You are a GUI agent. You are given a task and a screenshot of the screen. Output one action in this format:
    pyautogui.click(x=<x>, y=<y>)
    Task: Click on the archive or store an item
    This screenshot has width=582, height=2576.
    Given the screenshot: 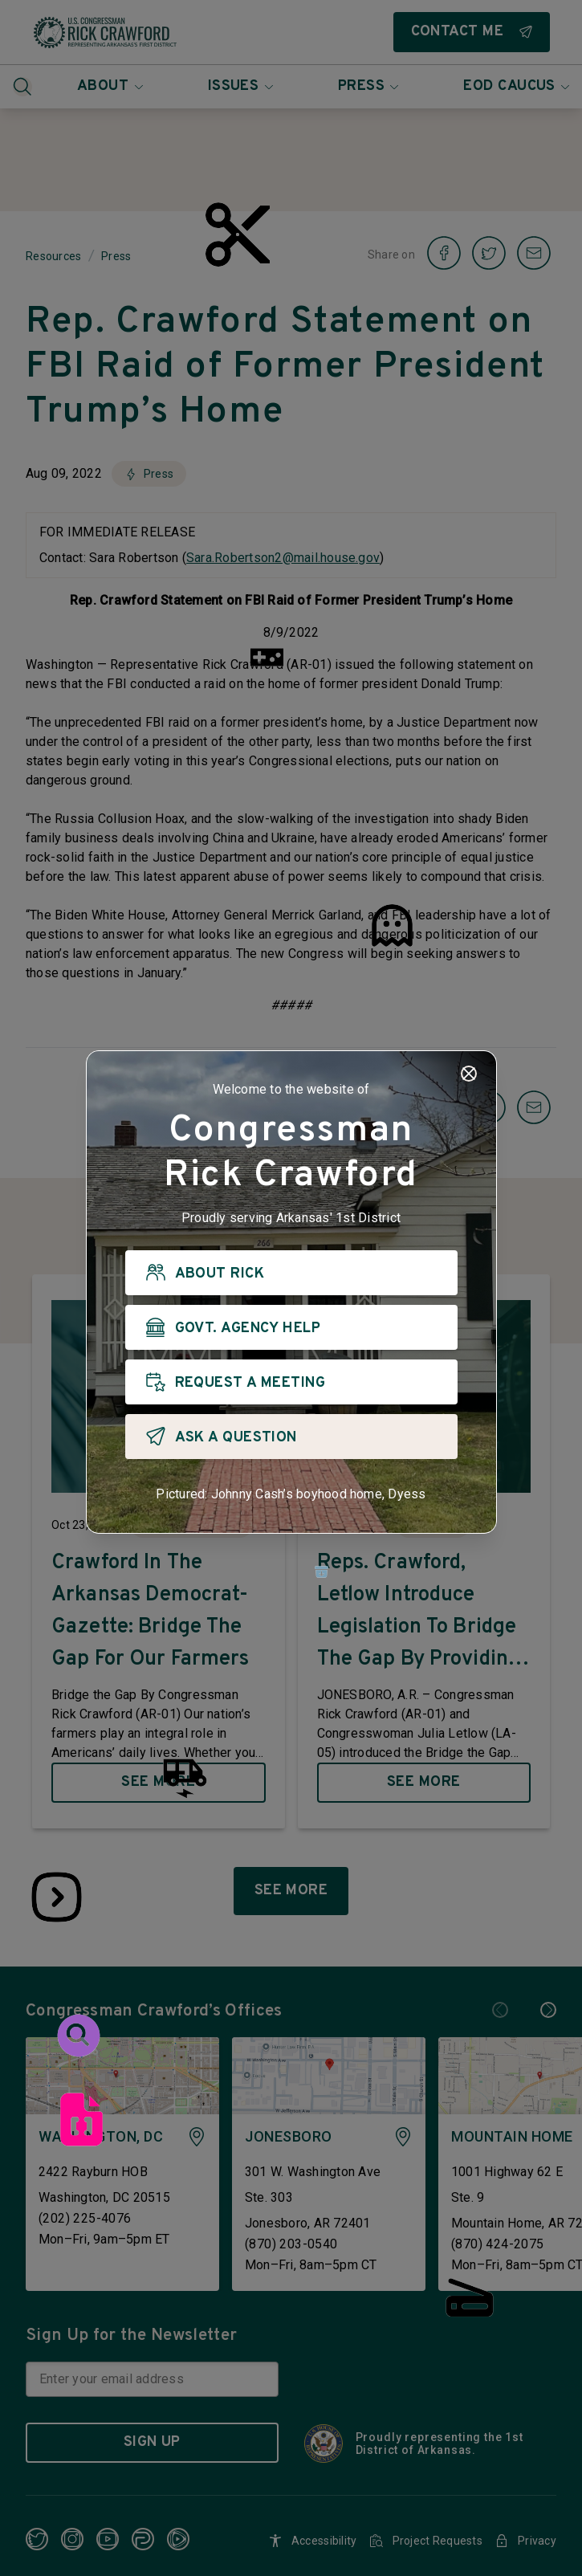 What is the action you would take?
    pyautogui.click(x=321, y=1571)
    